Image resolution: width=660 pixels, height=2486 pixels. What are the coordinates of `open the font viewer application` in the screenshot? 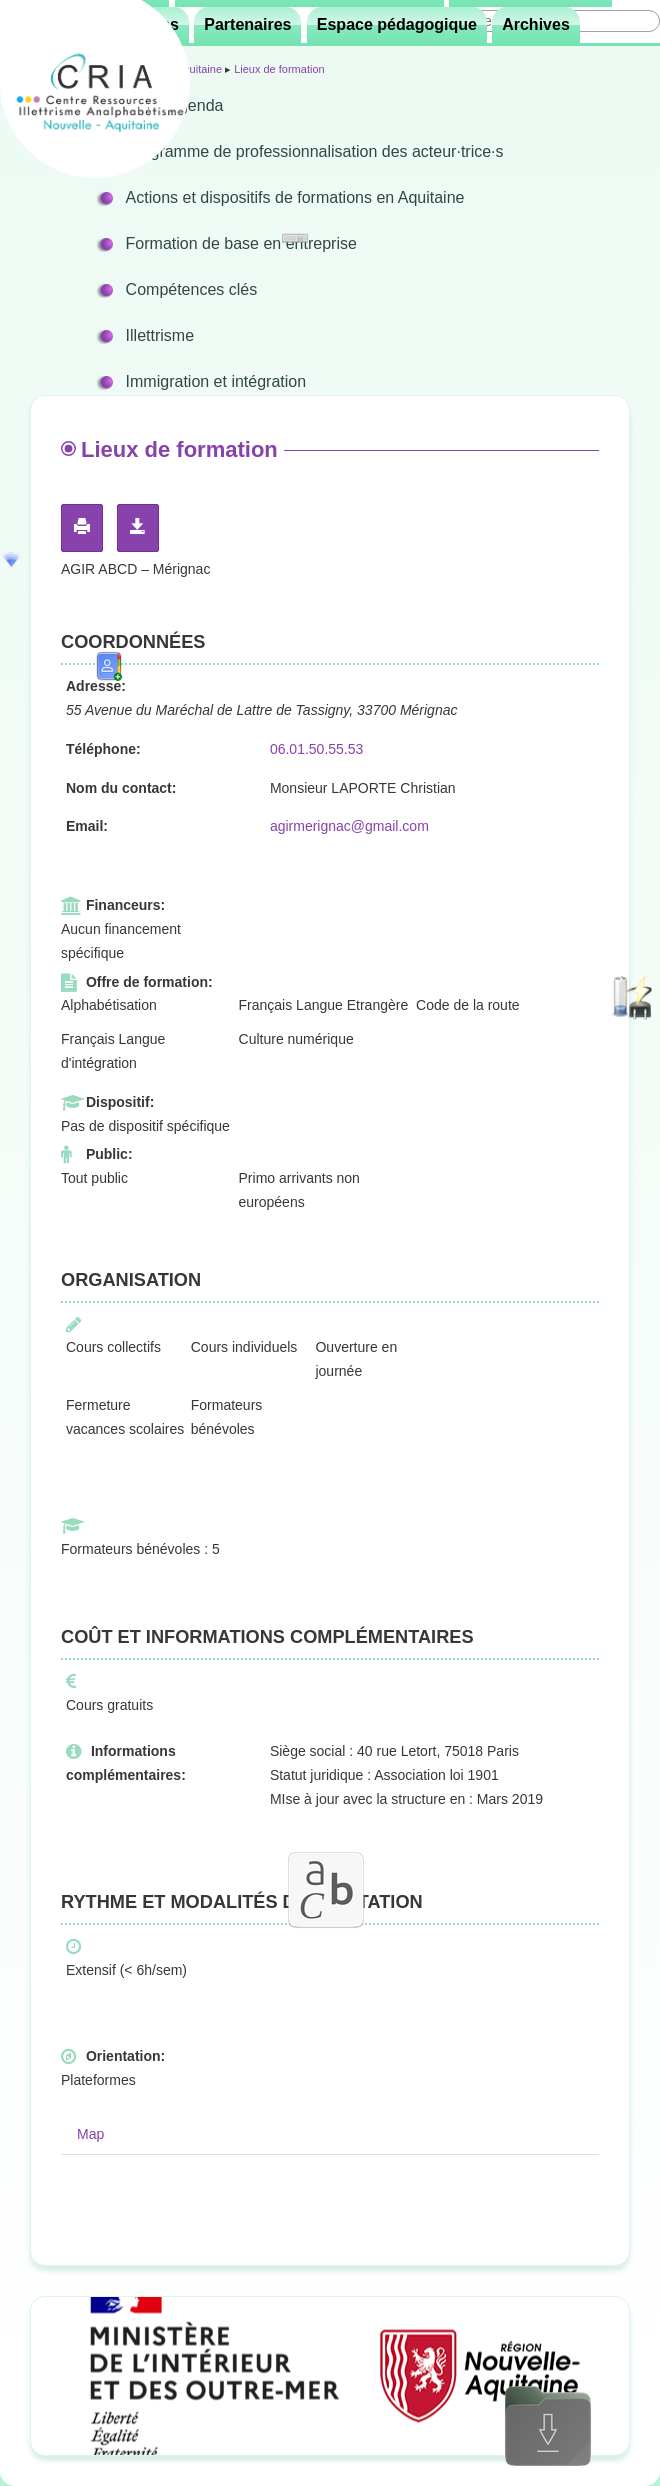 It's located at (326, 1890).